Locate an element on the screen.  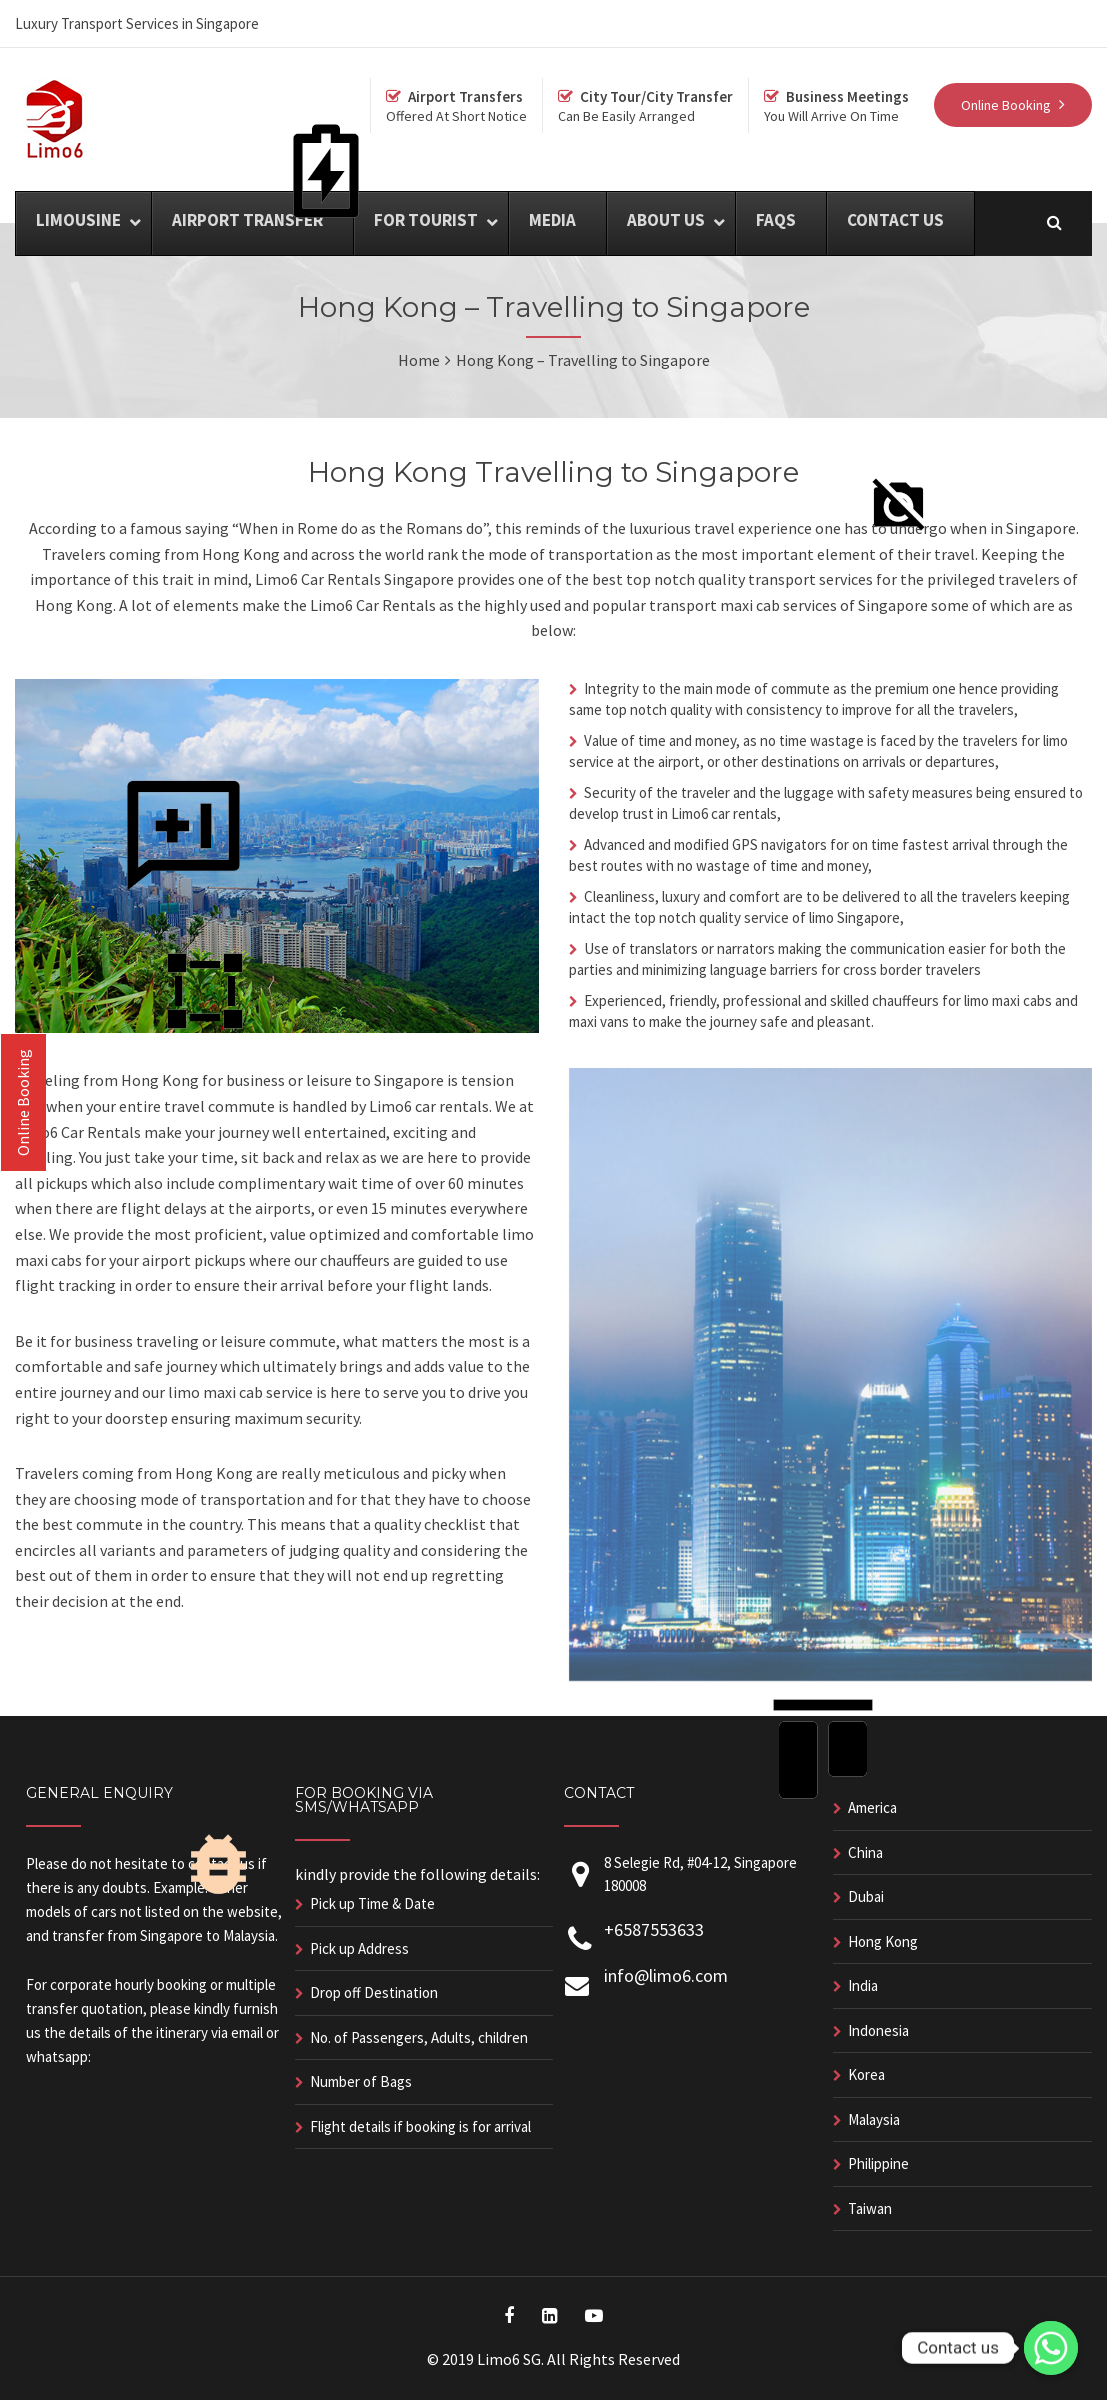
align items to the top of the container is located at coordinates (823, 1749).